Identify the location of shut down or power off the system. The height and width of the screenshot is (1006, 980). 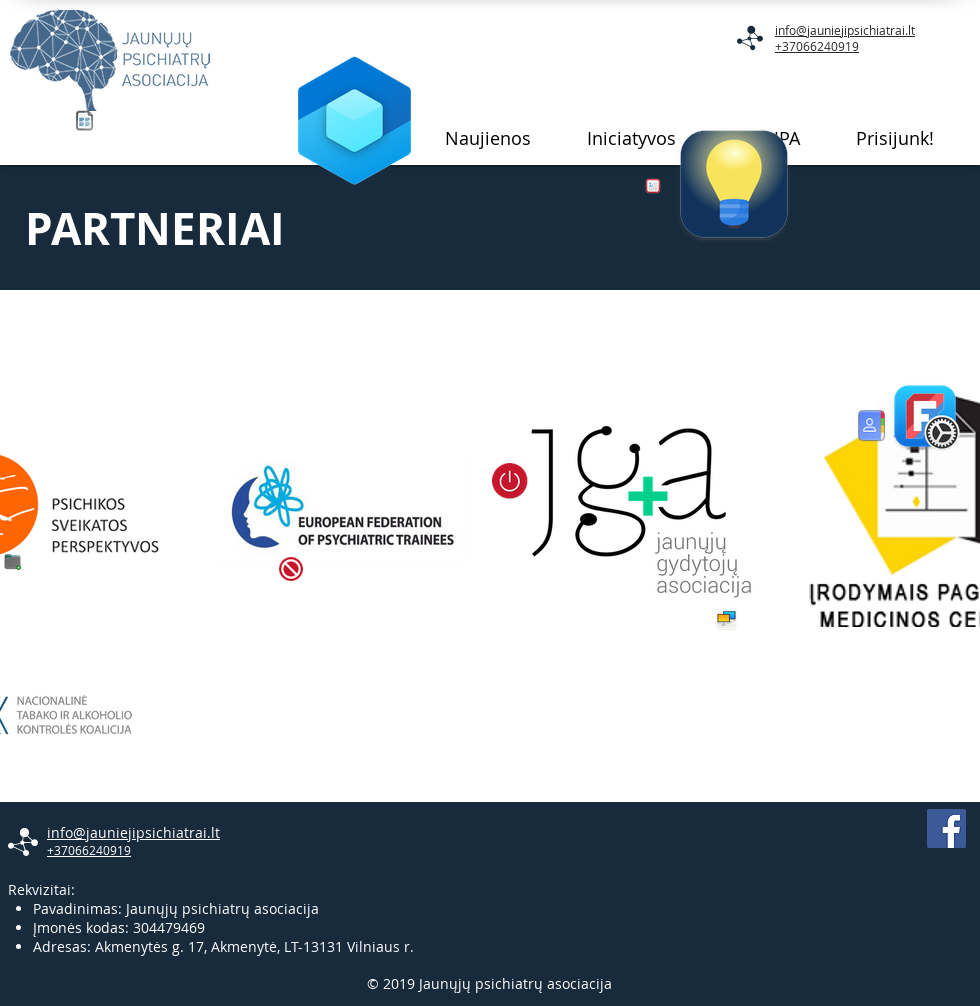
(510, 481).